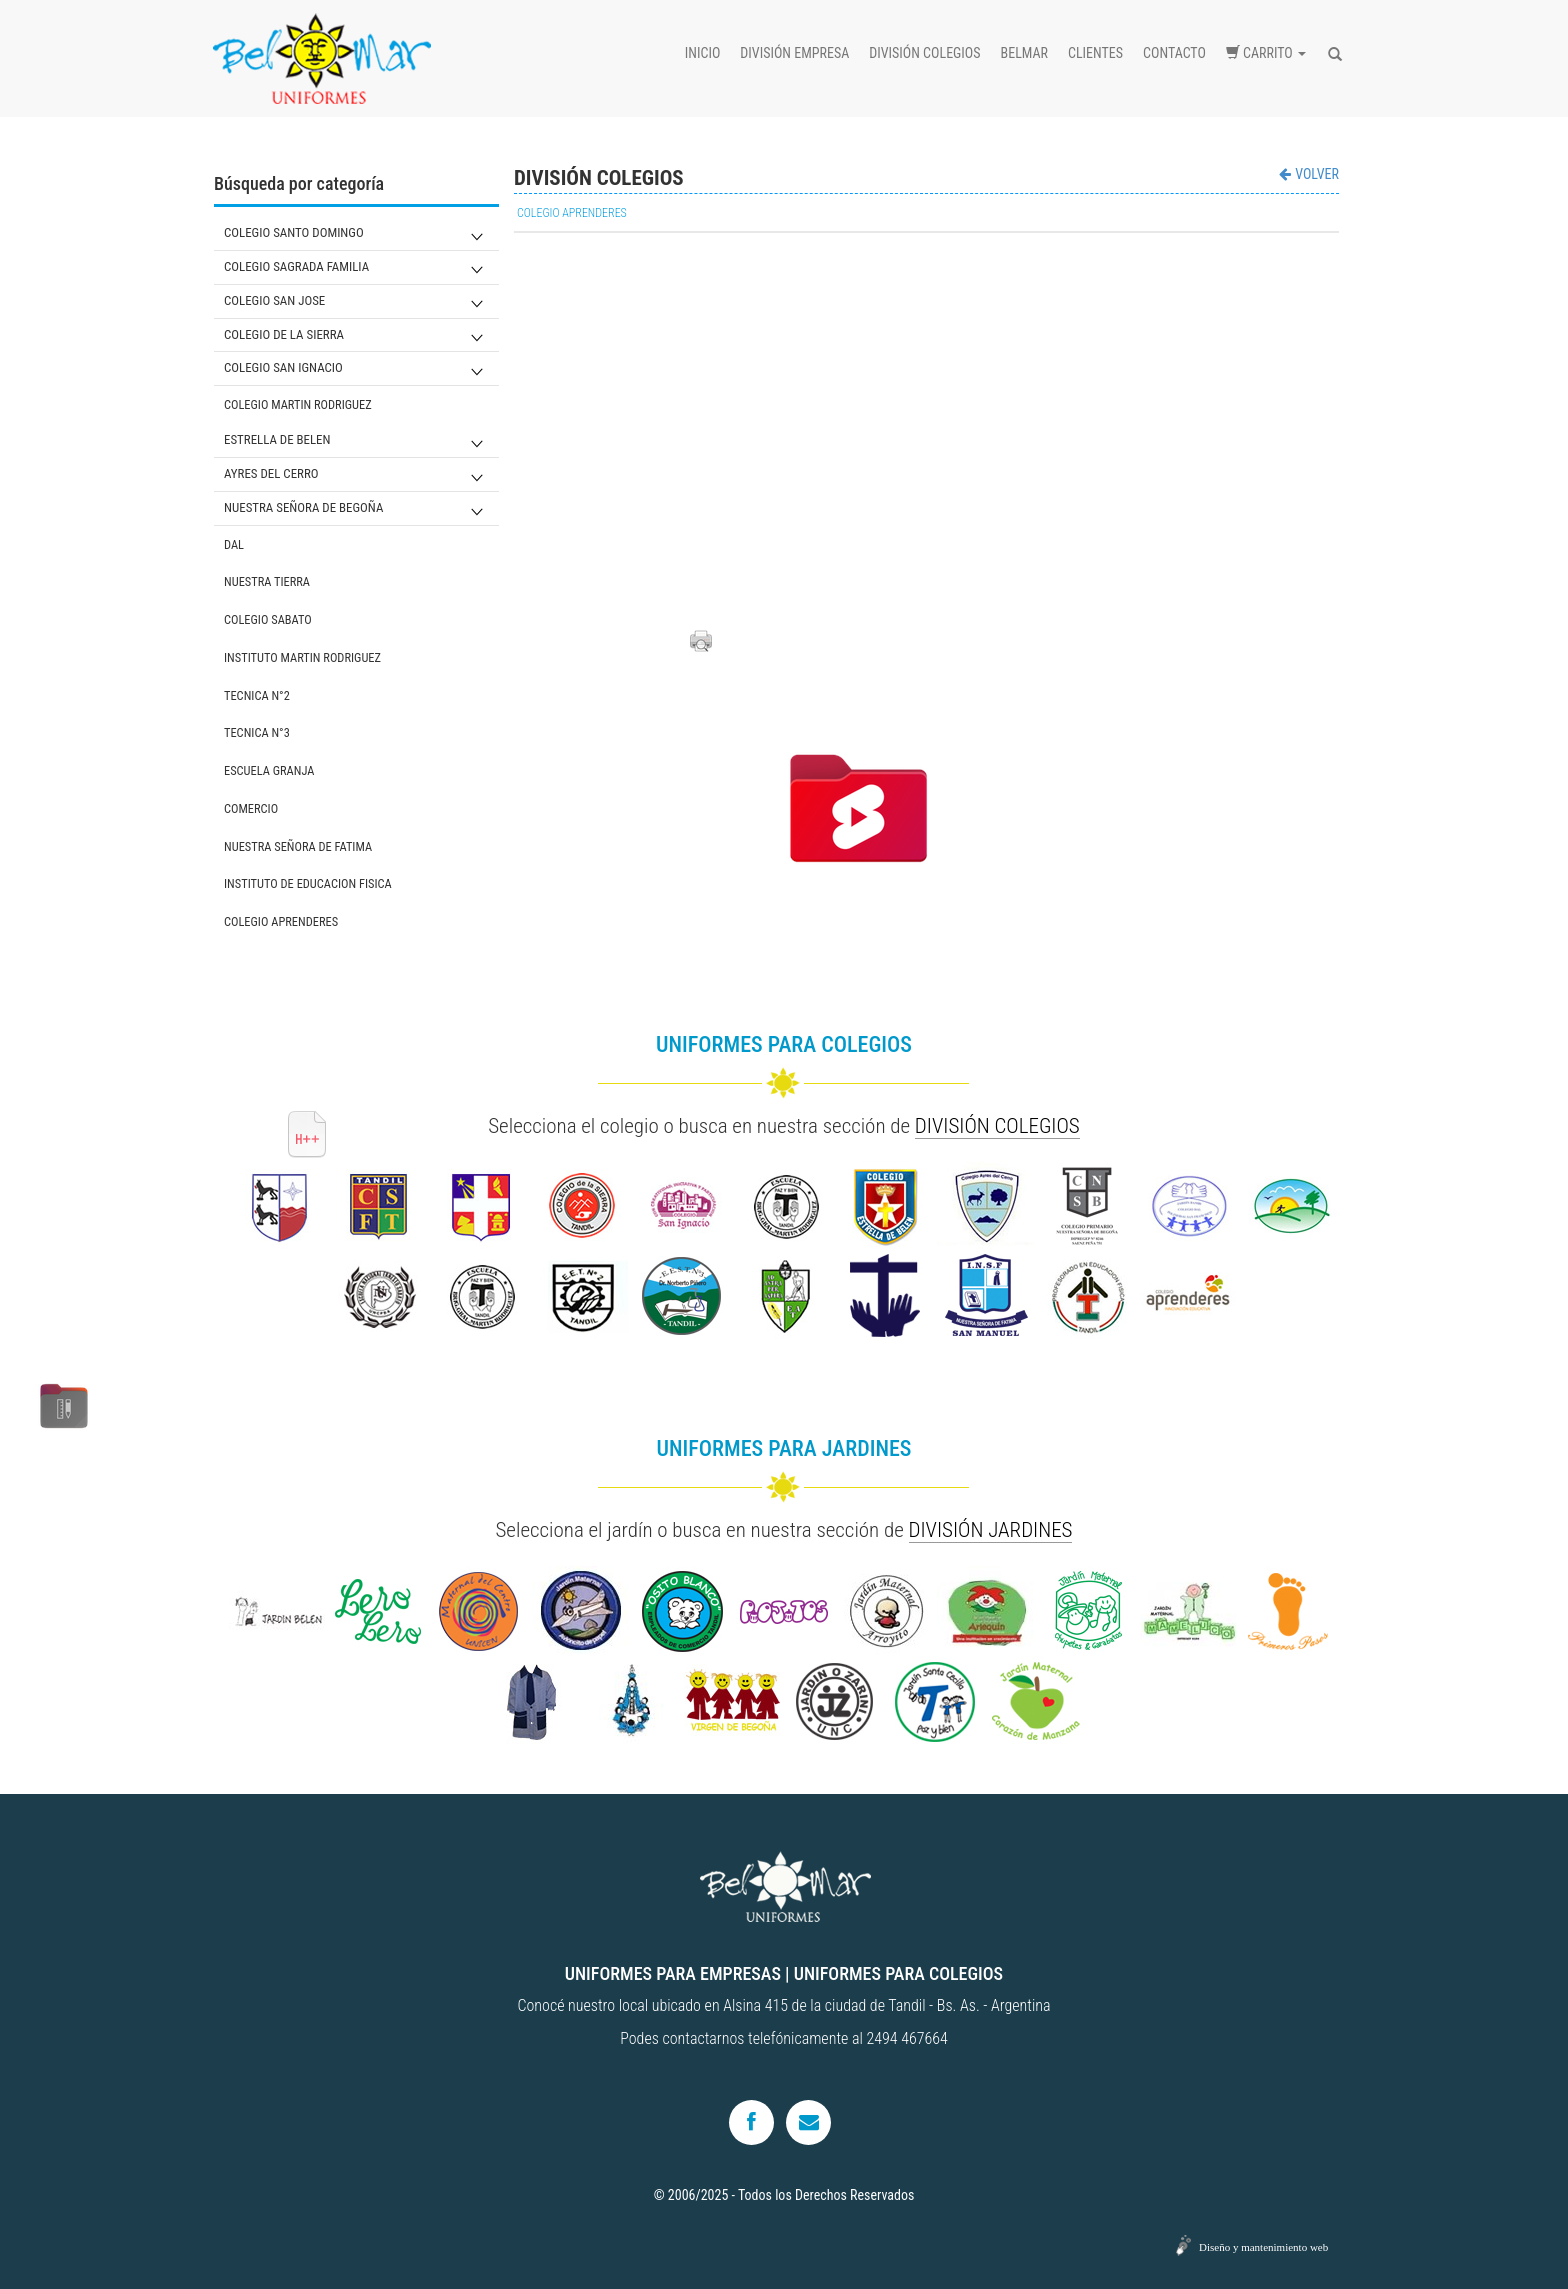  I want to click on c++ header file, so click(307, 1134).